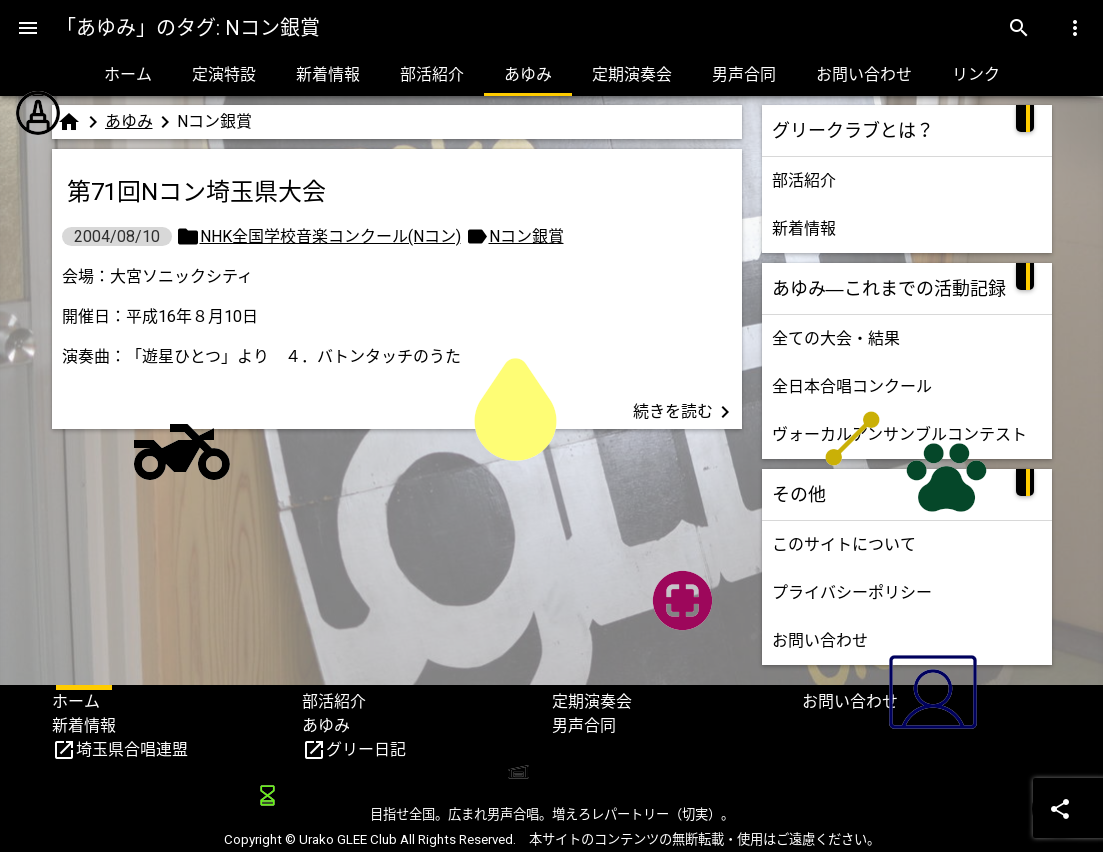  Describe the element at coordinates (682, 600) in the screenshot. I see `tap to scan a QR code or barcode` at that location.